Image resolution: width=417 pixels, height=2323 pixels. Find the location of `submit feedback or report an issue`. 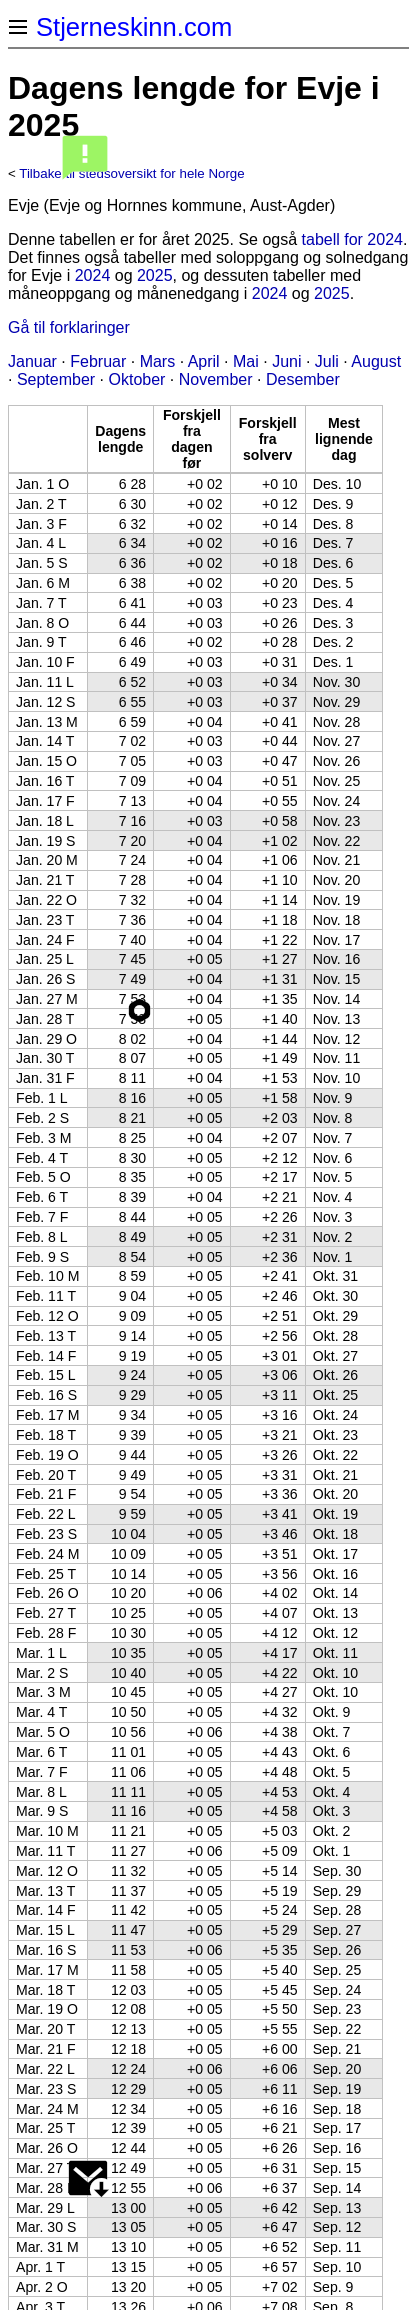

submit feedback or report an issue is located at coordinates (85, 156).